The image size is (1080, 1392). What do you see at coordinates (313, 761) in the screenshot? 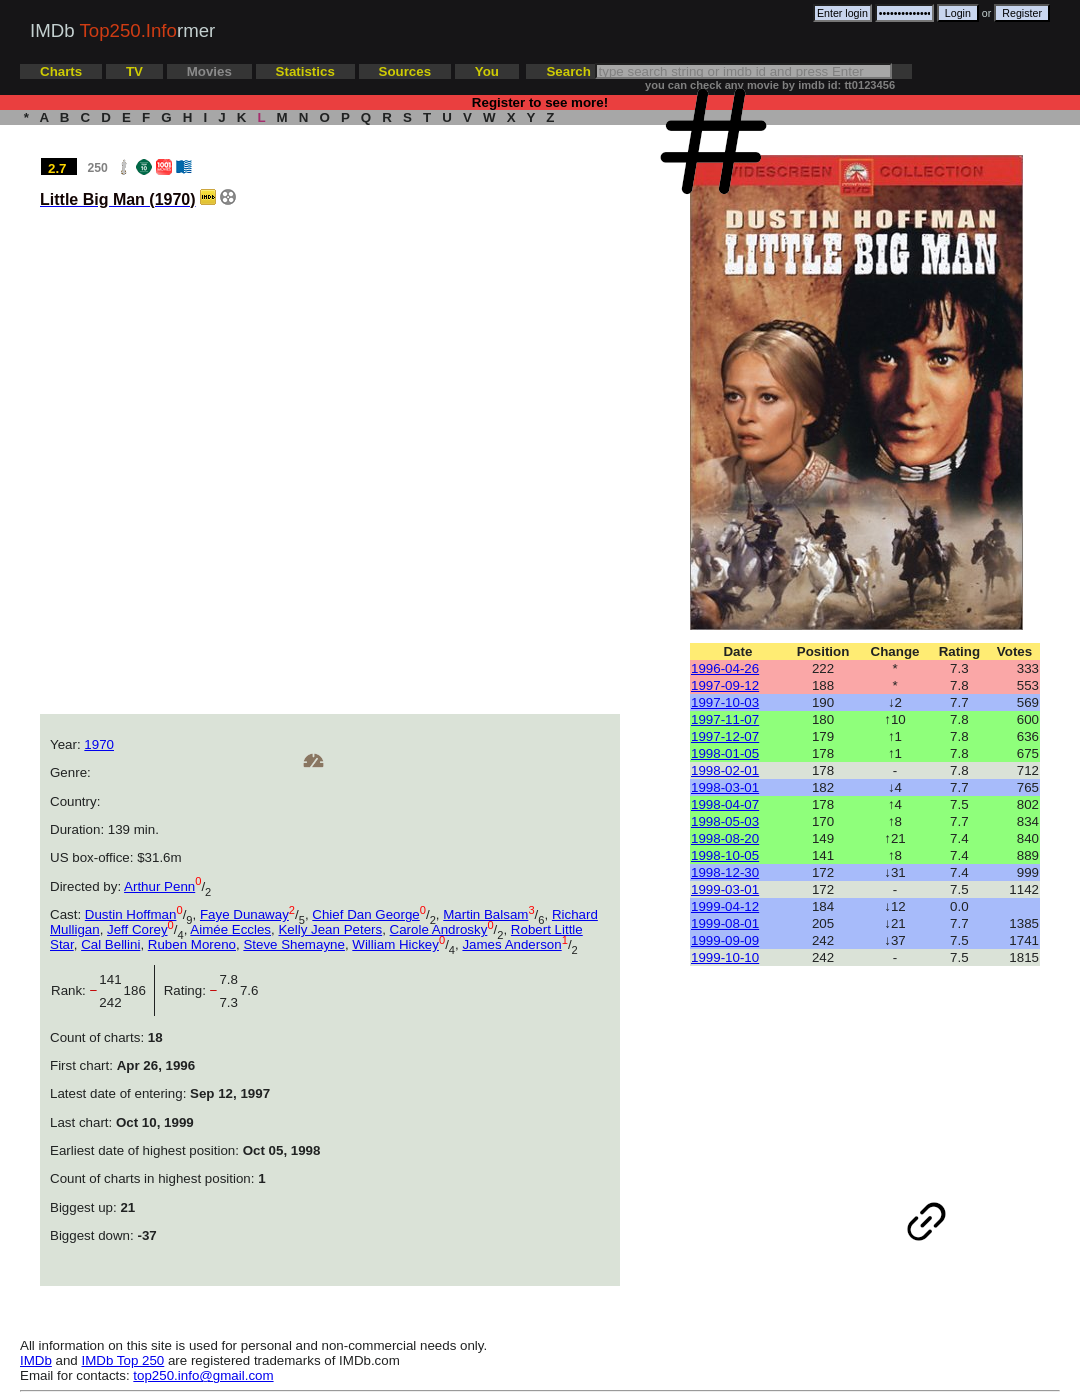
I see `view performance metrics or speed` at bounding box center [313, 761].